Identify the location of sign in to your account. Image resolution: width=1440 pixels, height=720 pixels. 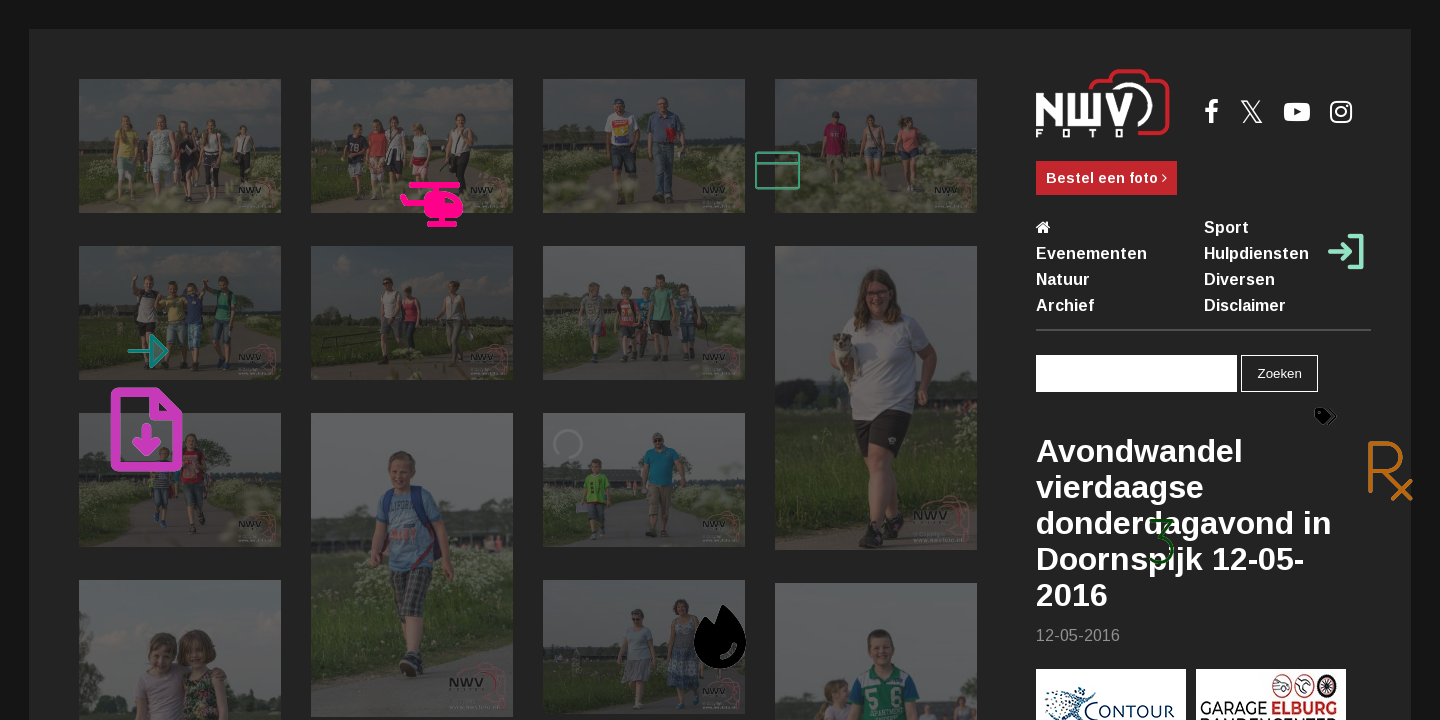
(1348, 251).